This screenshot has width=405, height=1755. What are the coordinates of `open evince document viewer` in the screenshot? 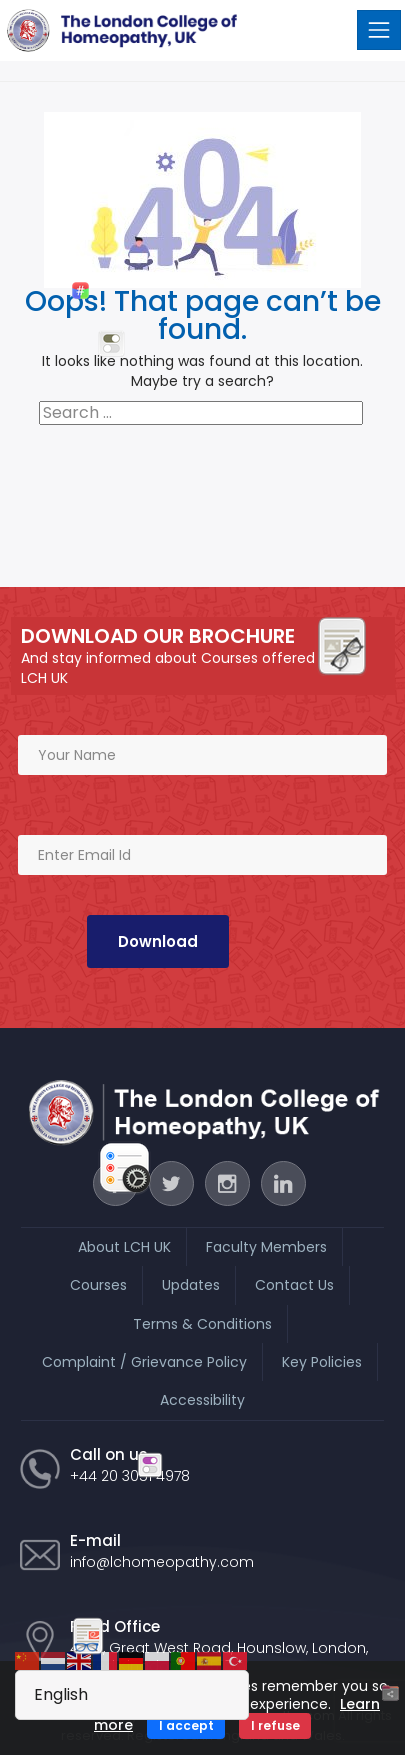 It's located at (88, 1636).